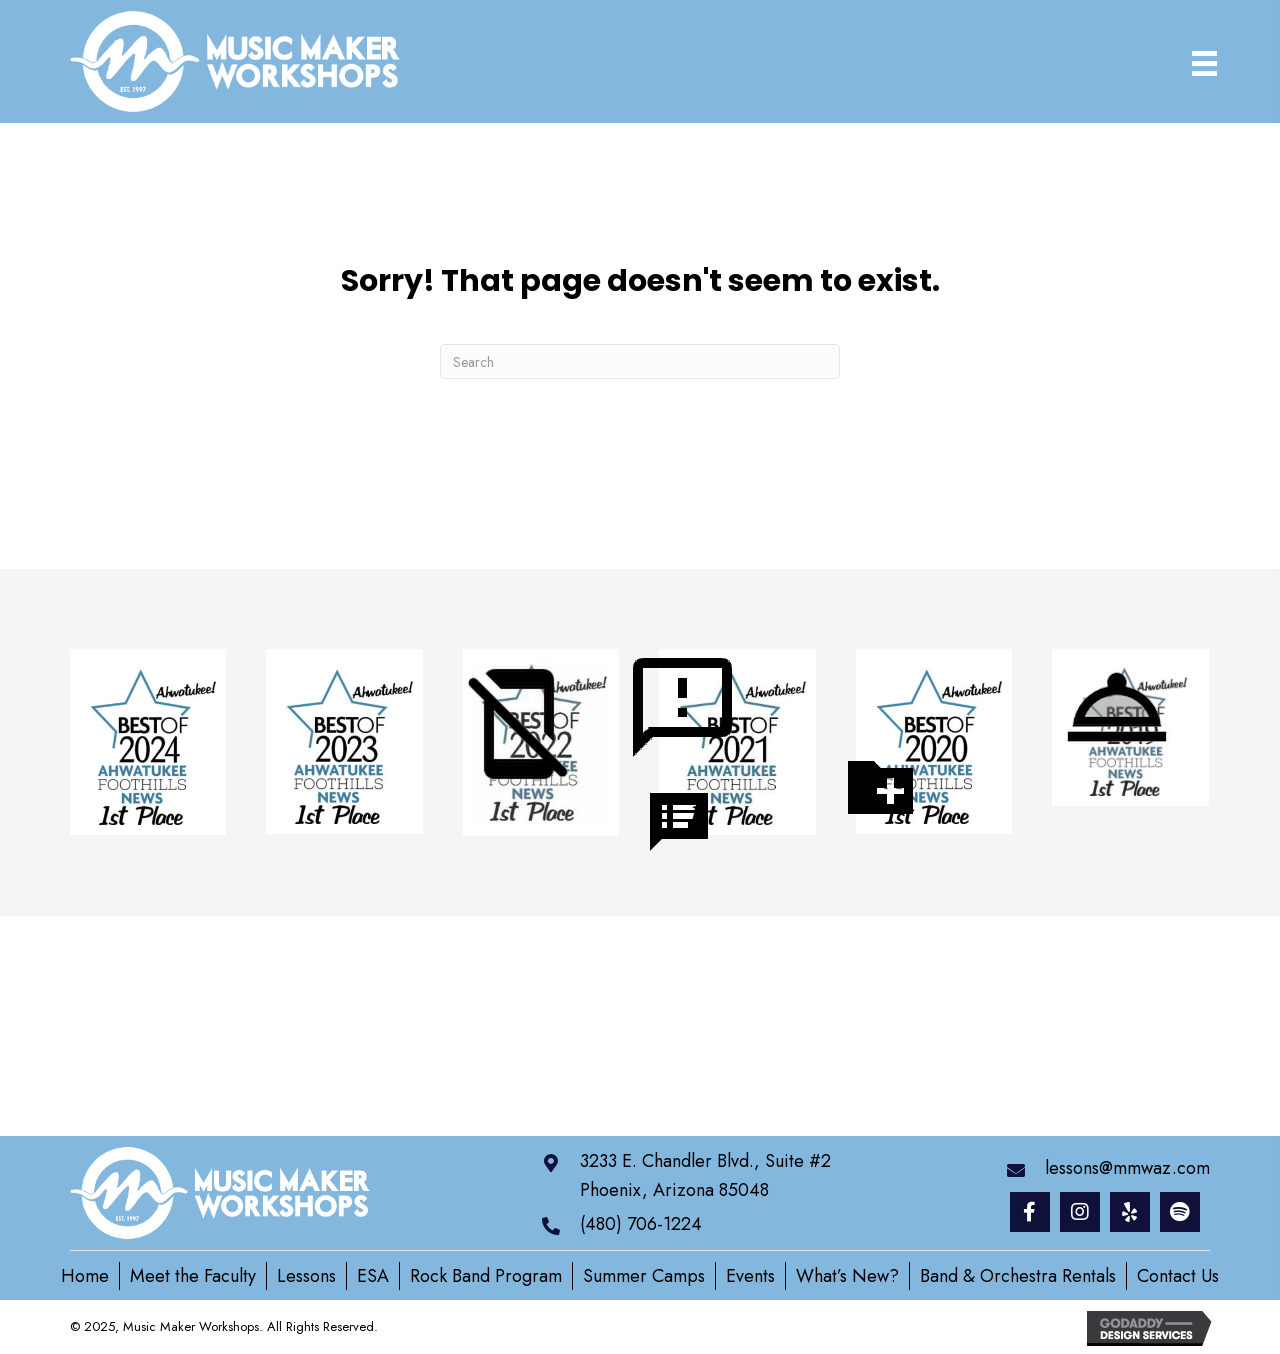 Image resolution: width=1280 pixels, height=1354 pixels. What do you see at coordinates (682, 707) in the screenshot?
I see `submit feedback or report an issue` at bounding box center [682, 707].